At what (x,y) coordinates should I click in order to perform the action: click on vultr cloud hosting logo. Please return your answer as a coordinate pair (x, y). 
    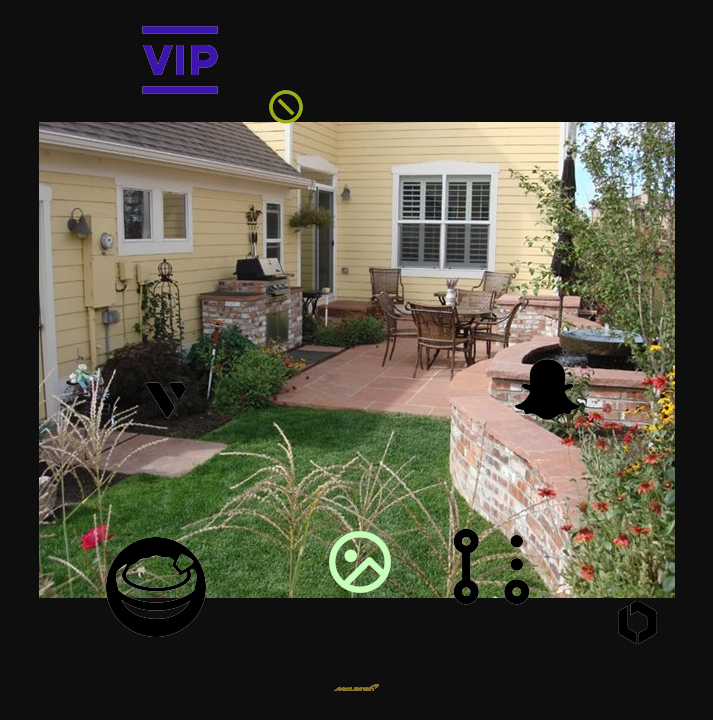
    Looking at the image, I should click on (166, 400).